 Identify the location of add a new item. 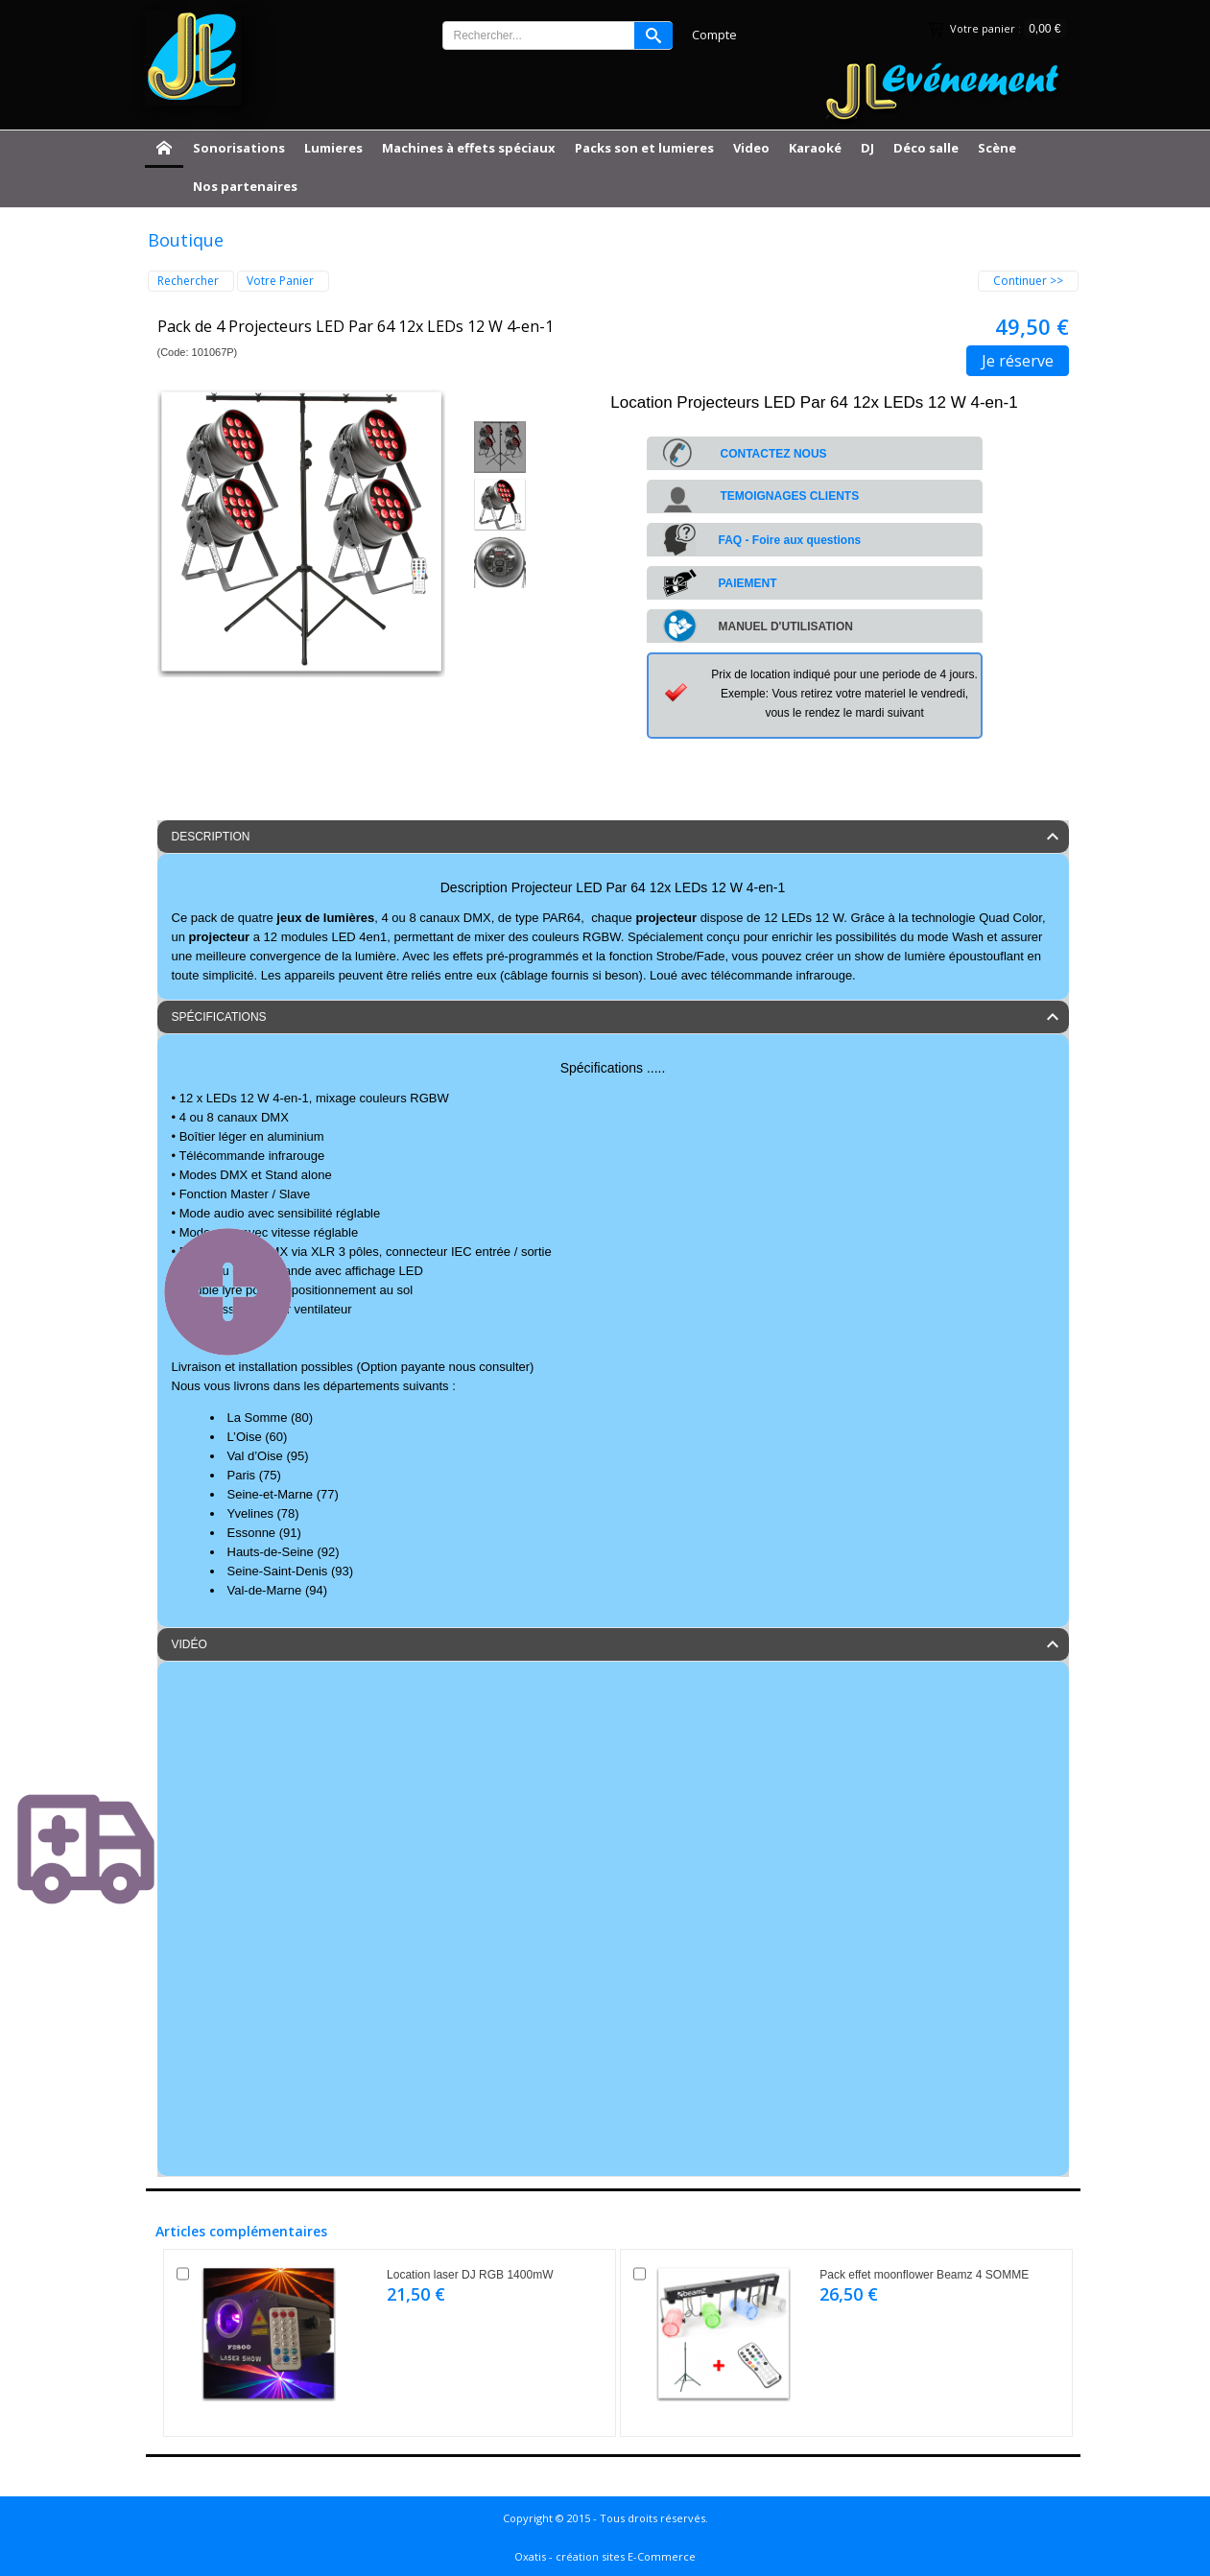
(227, 1291).